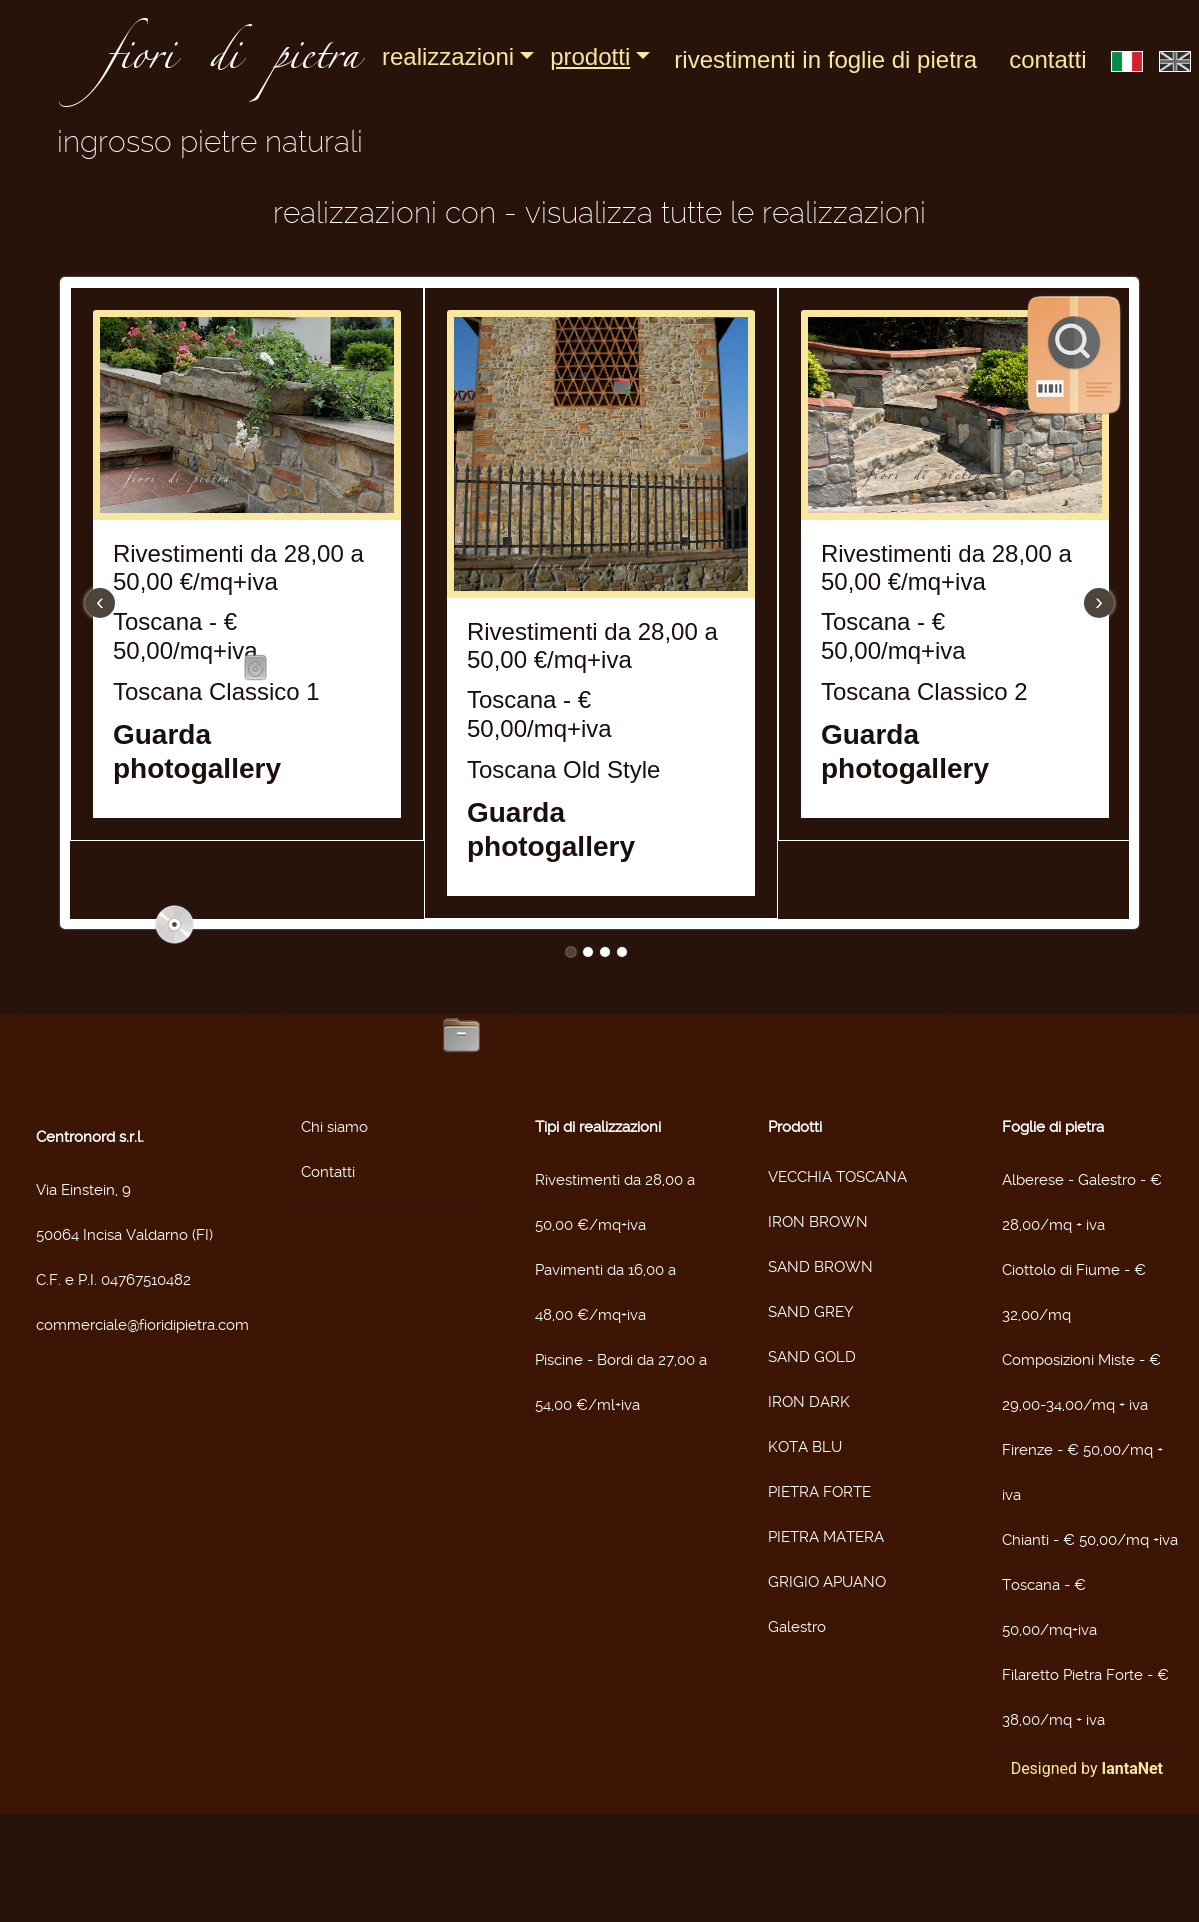 The height and width of the screenshot is (1922, 1199). I want to click on access hard drive storage, so click(255, 667).